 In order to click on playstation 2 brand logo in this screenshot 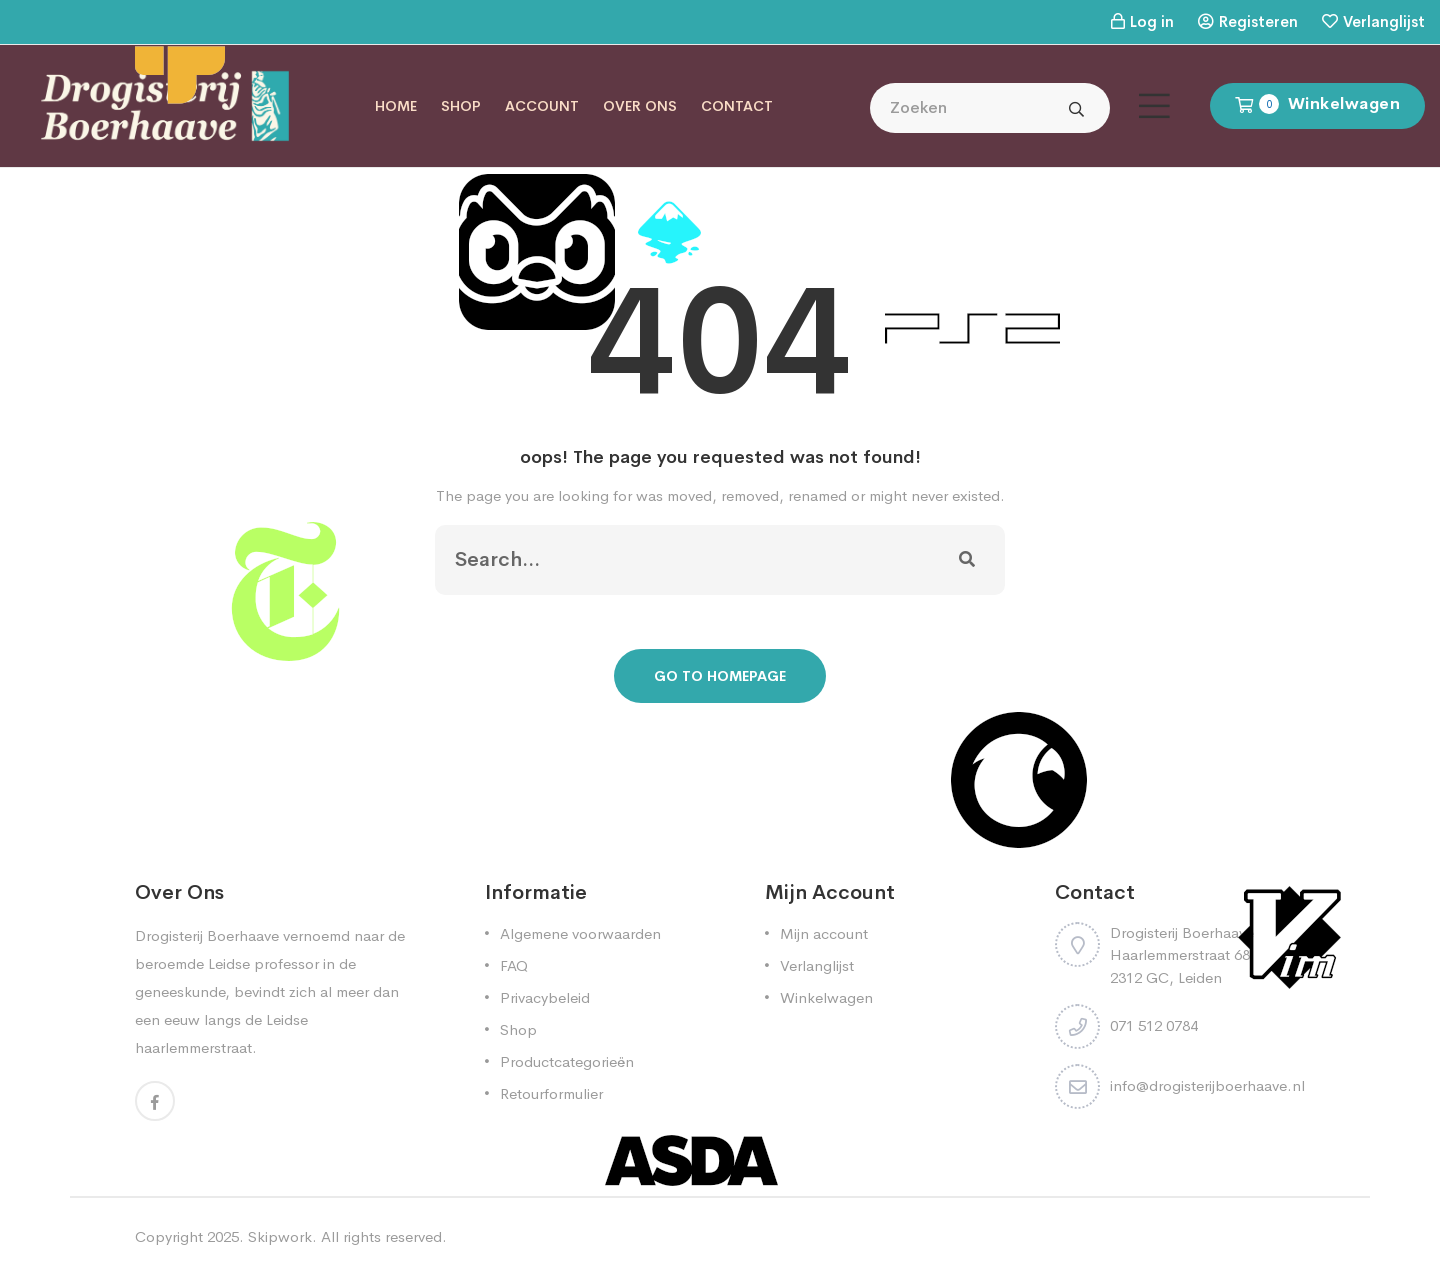, I will do `click(972, 328)`.